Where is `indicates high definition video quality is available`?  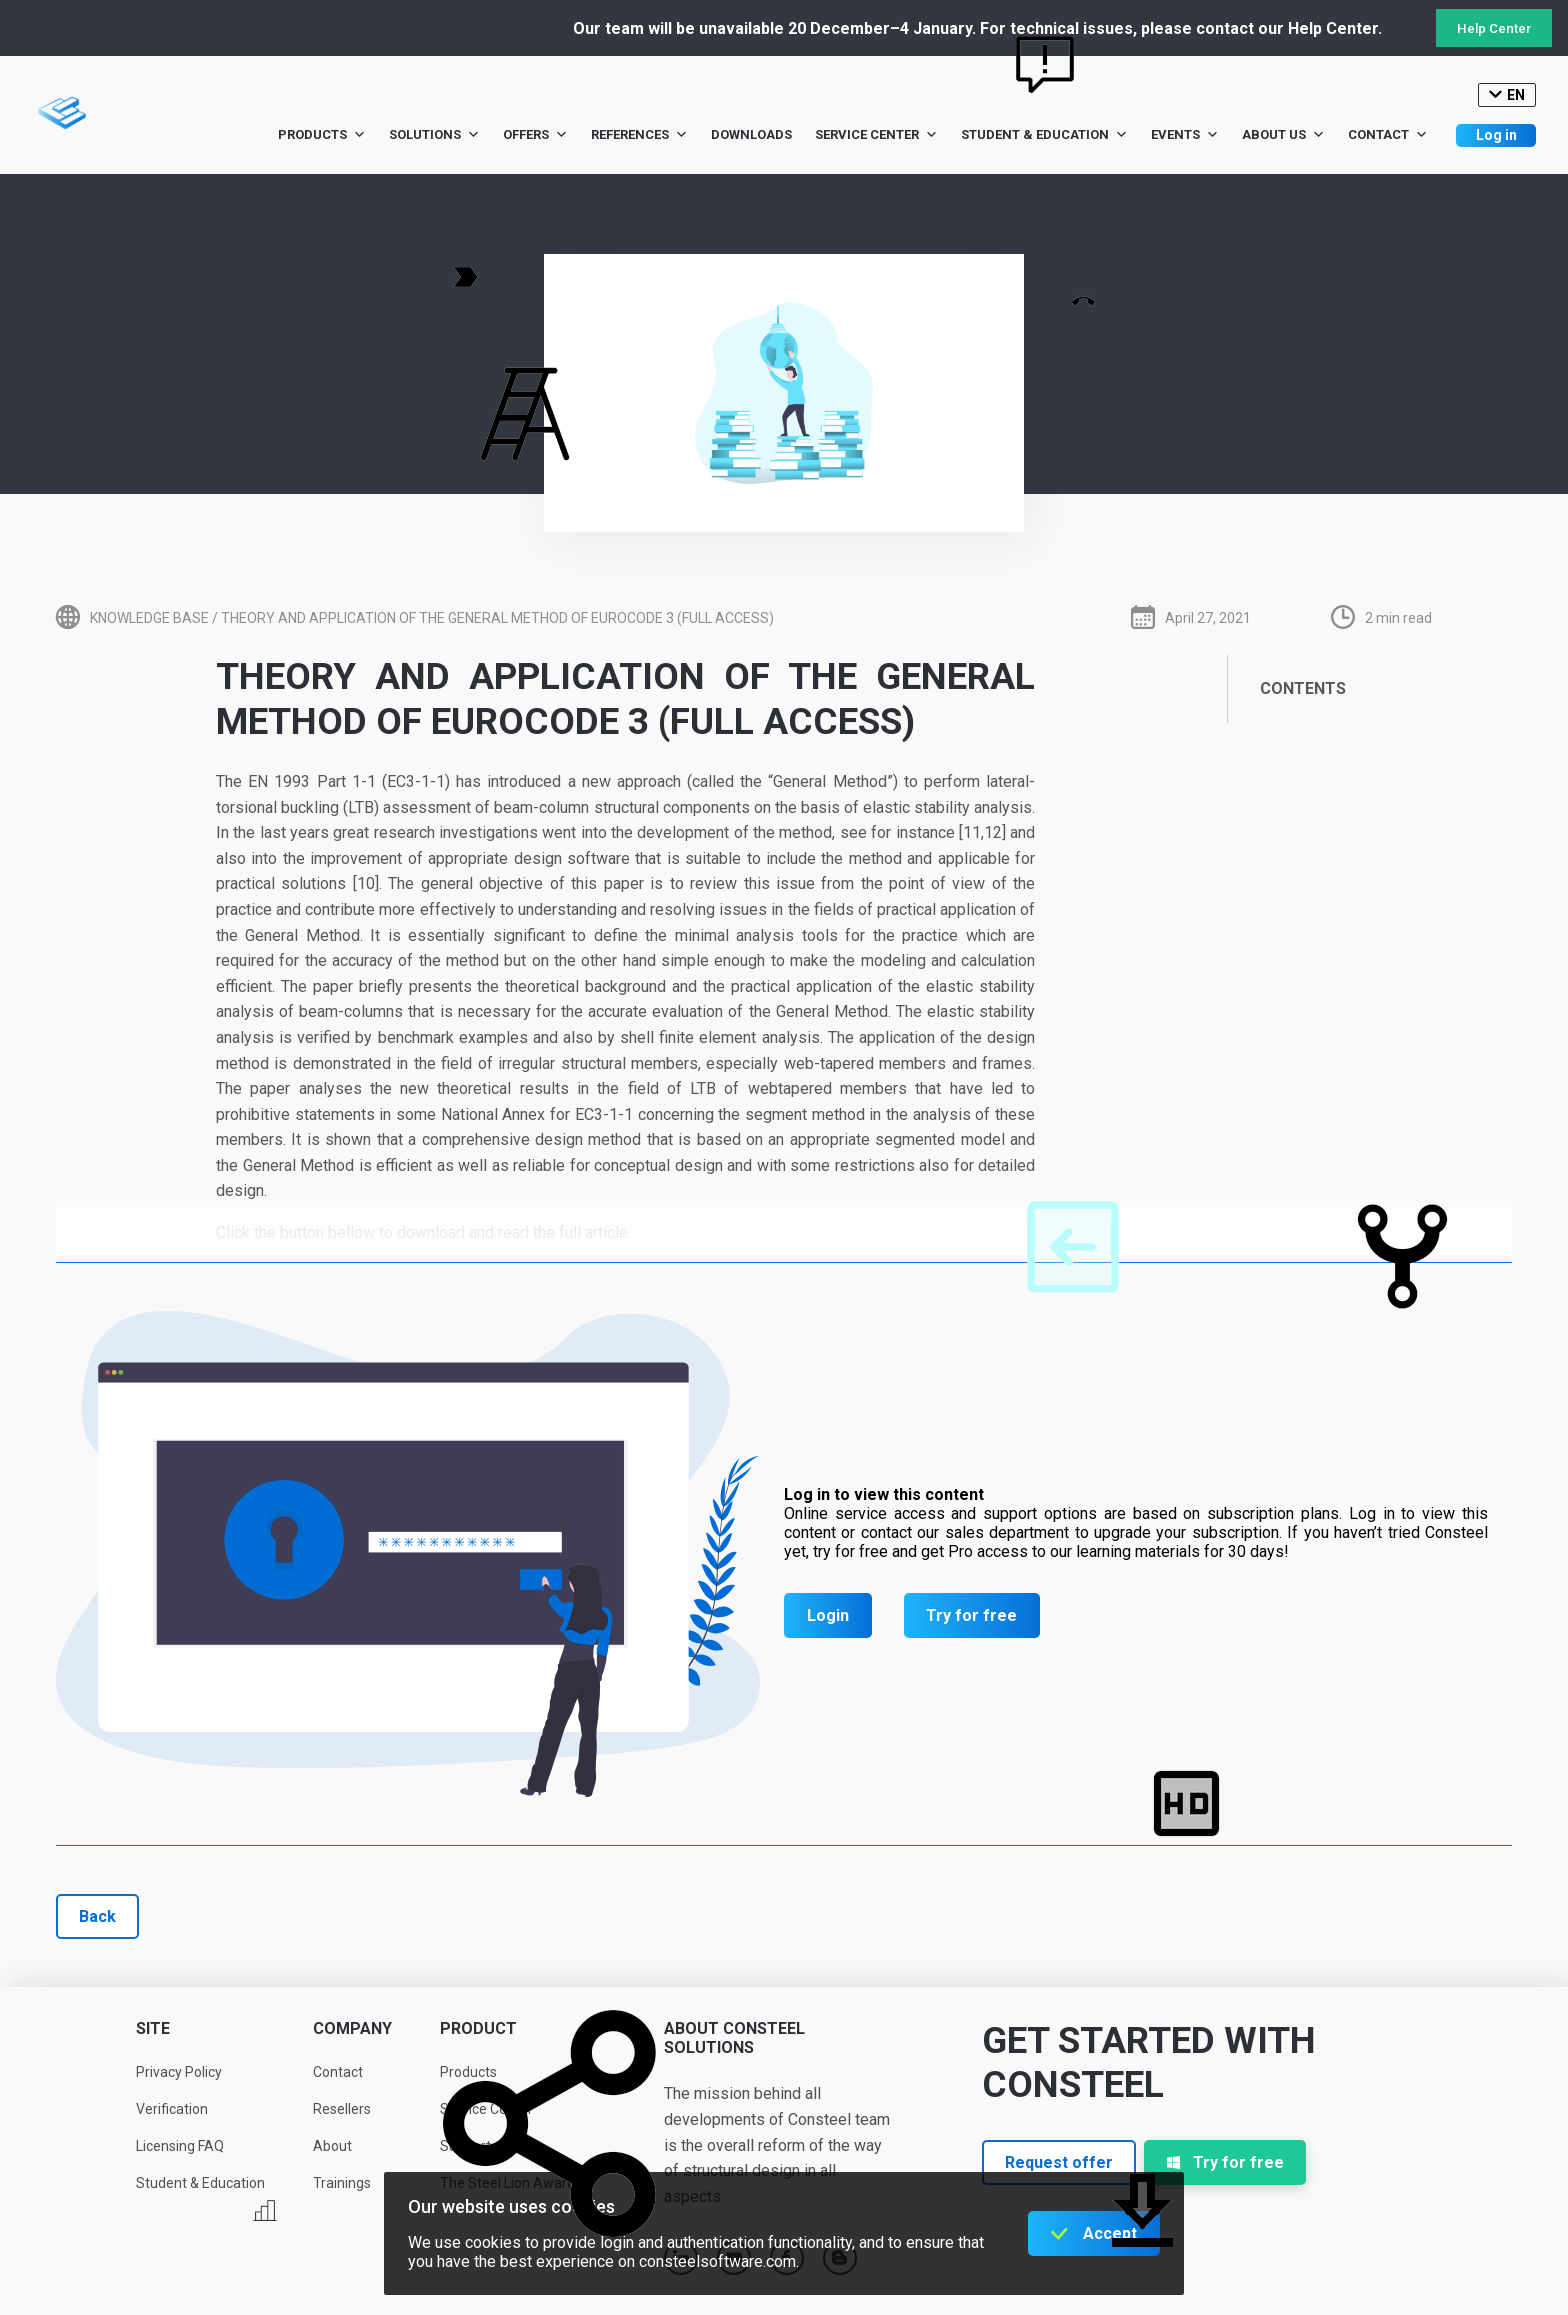 indicates high definition video quality is available is located at coordinates (1186, 1803).